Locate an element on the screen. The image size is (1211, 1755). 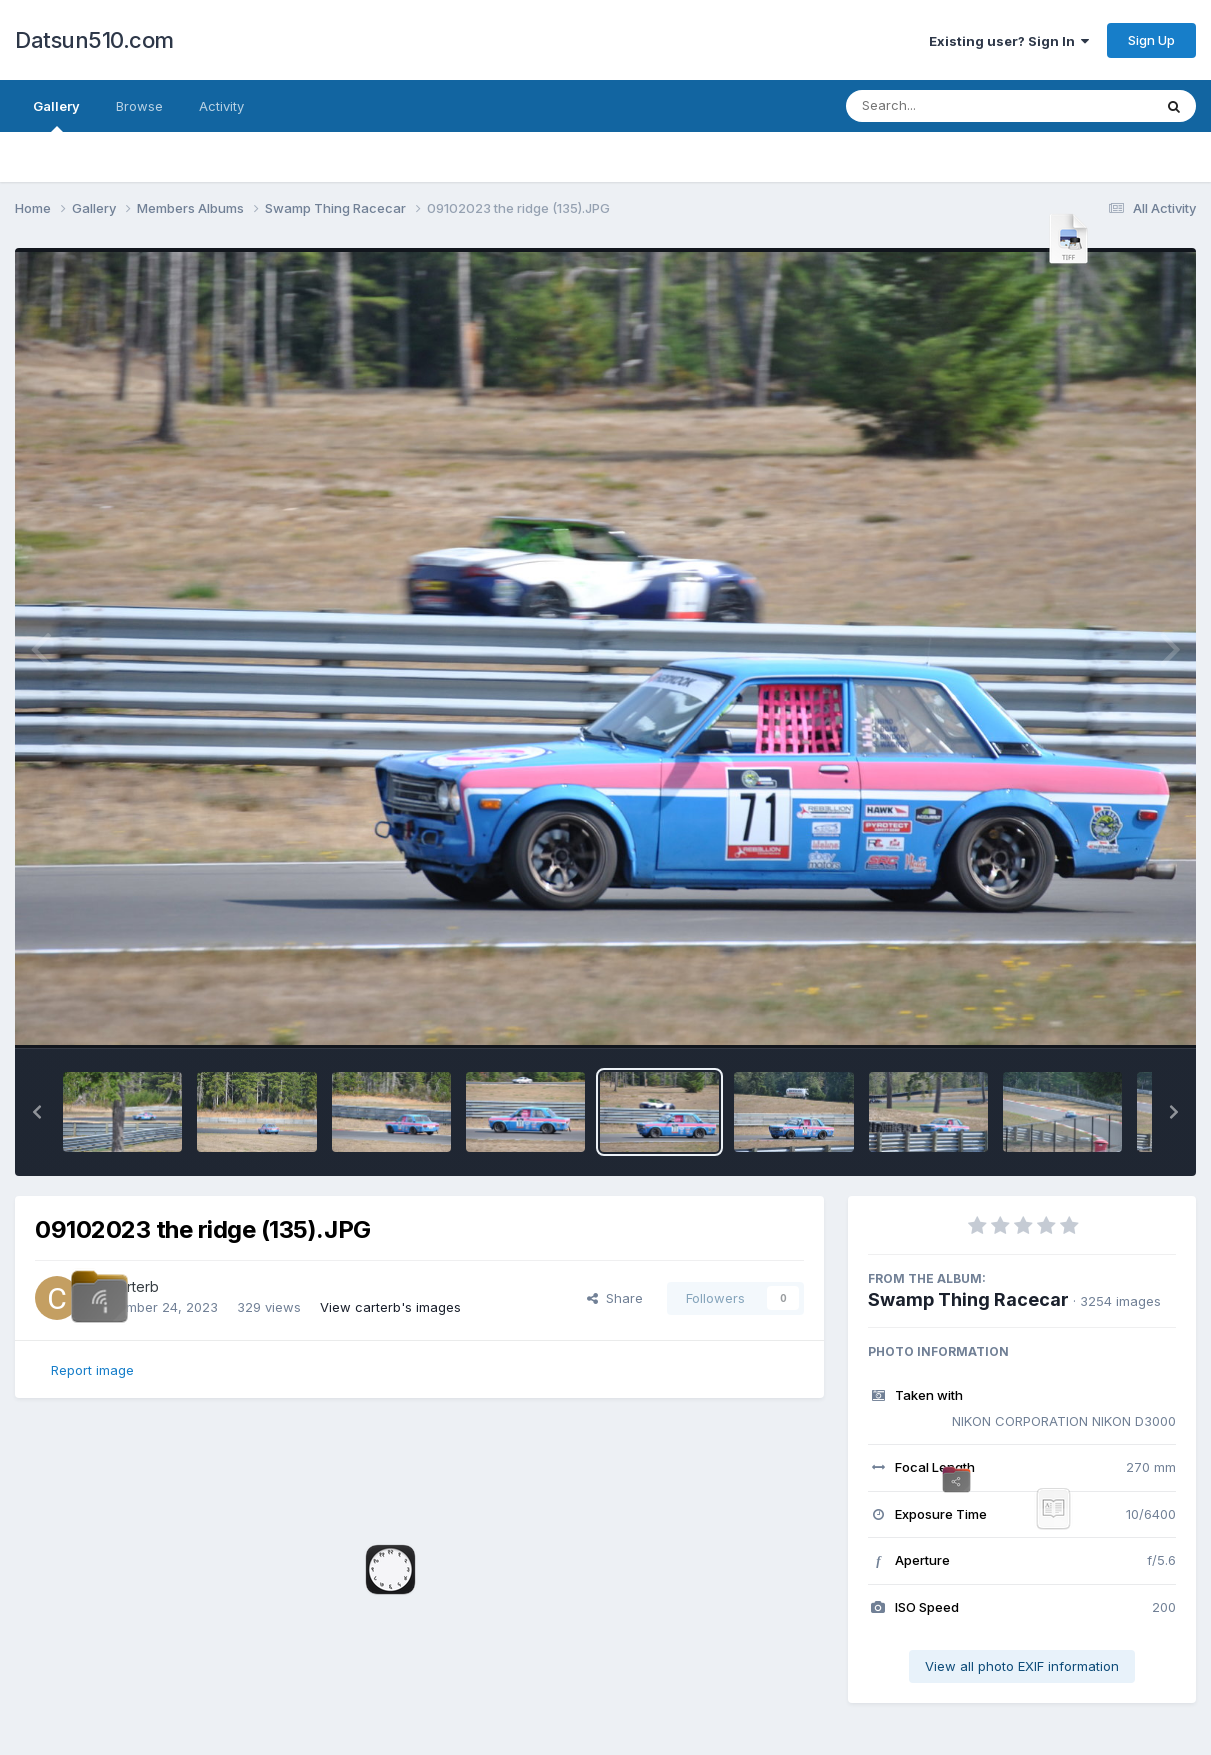
open the clock app is located at coordinates (390, 1569).